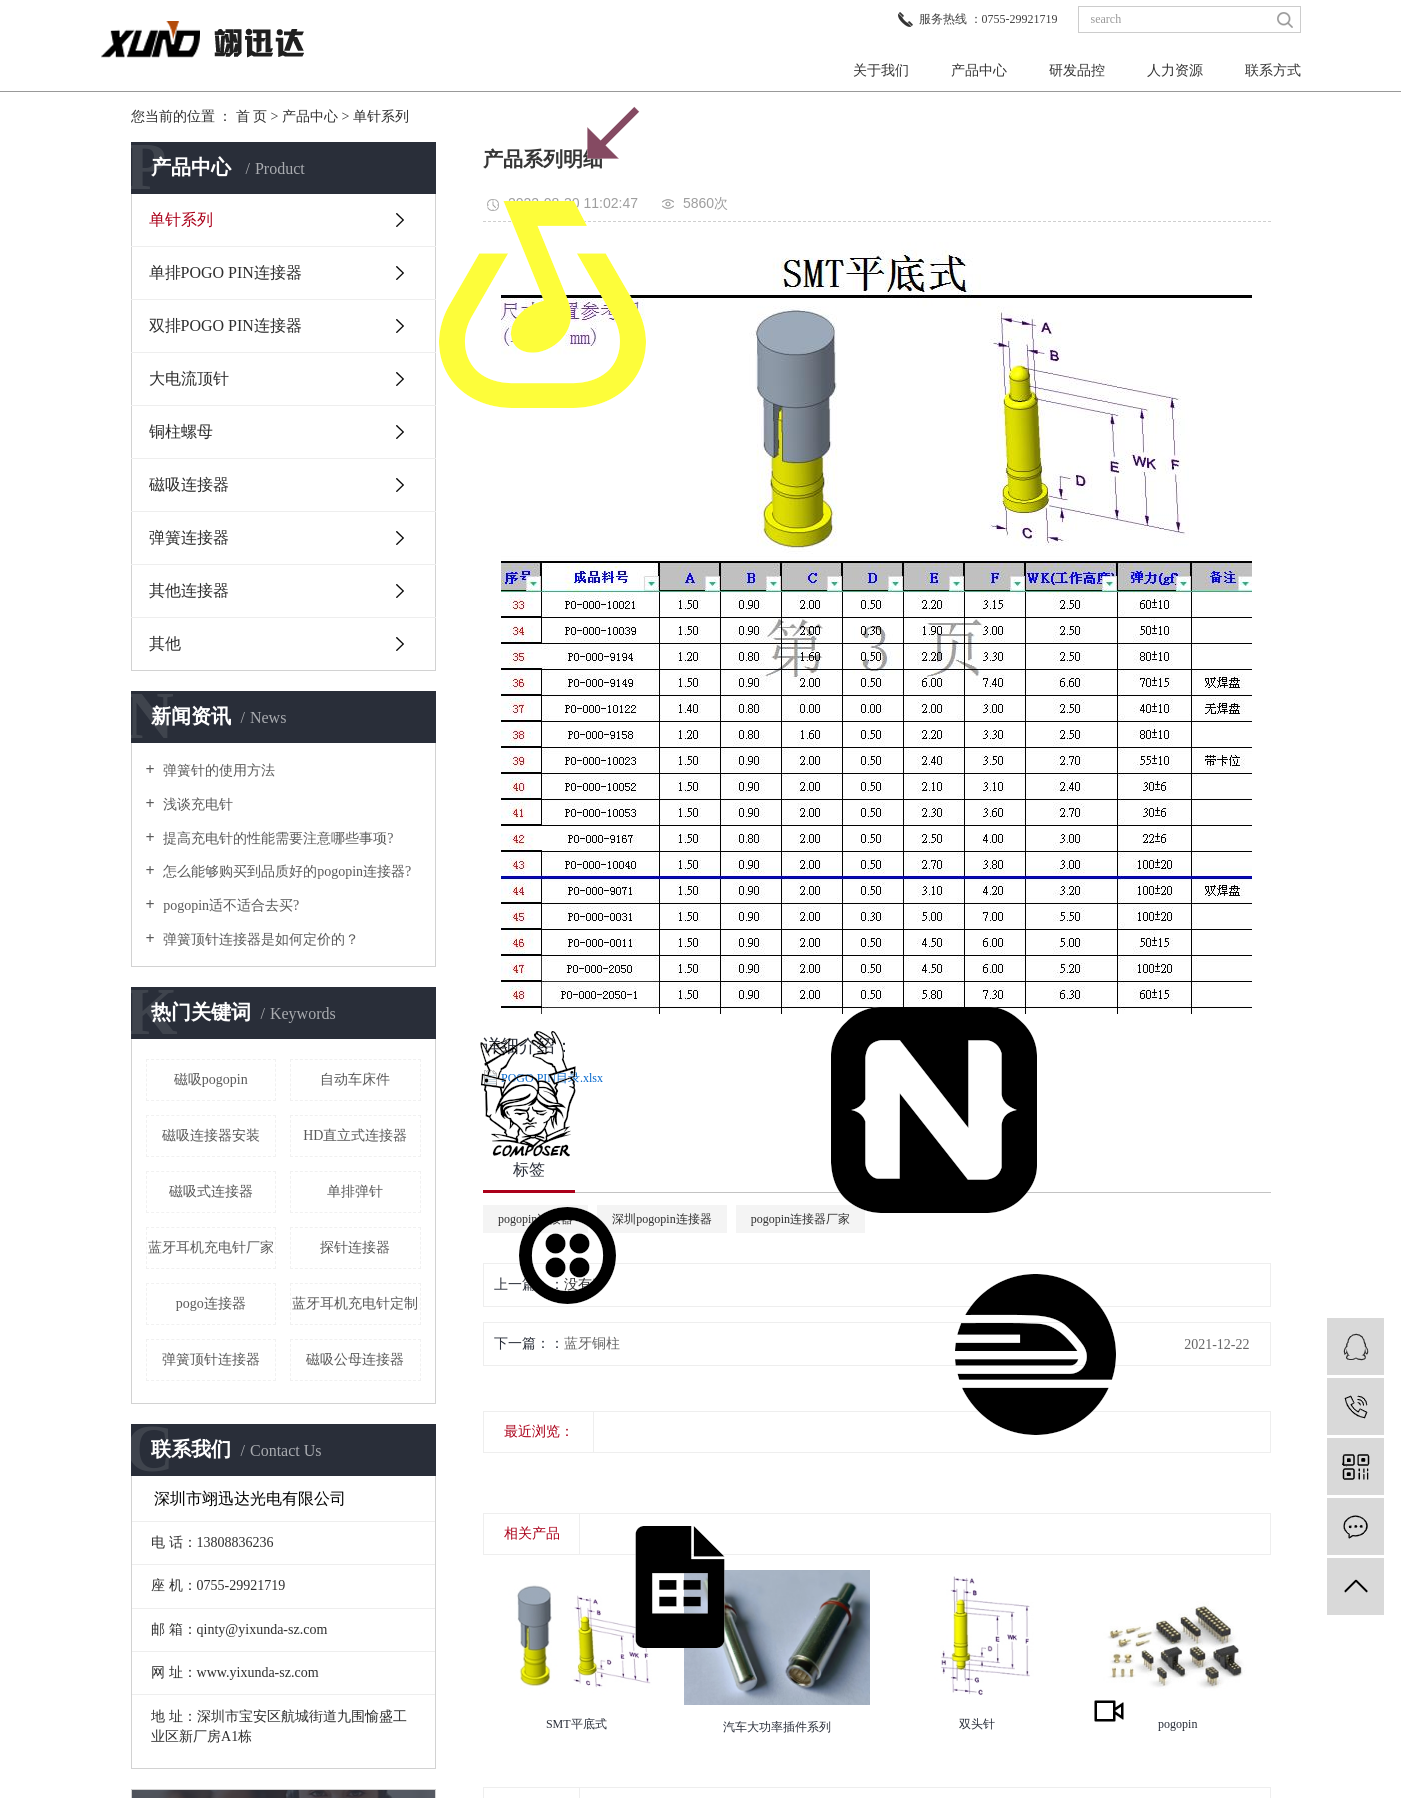 The width and height of the screenshot is (1401, 1798). What do you see at coordinates (680, 1587) in the screenshot?
I see `open Google Sheets` at bounding box center [680, 1587].